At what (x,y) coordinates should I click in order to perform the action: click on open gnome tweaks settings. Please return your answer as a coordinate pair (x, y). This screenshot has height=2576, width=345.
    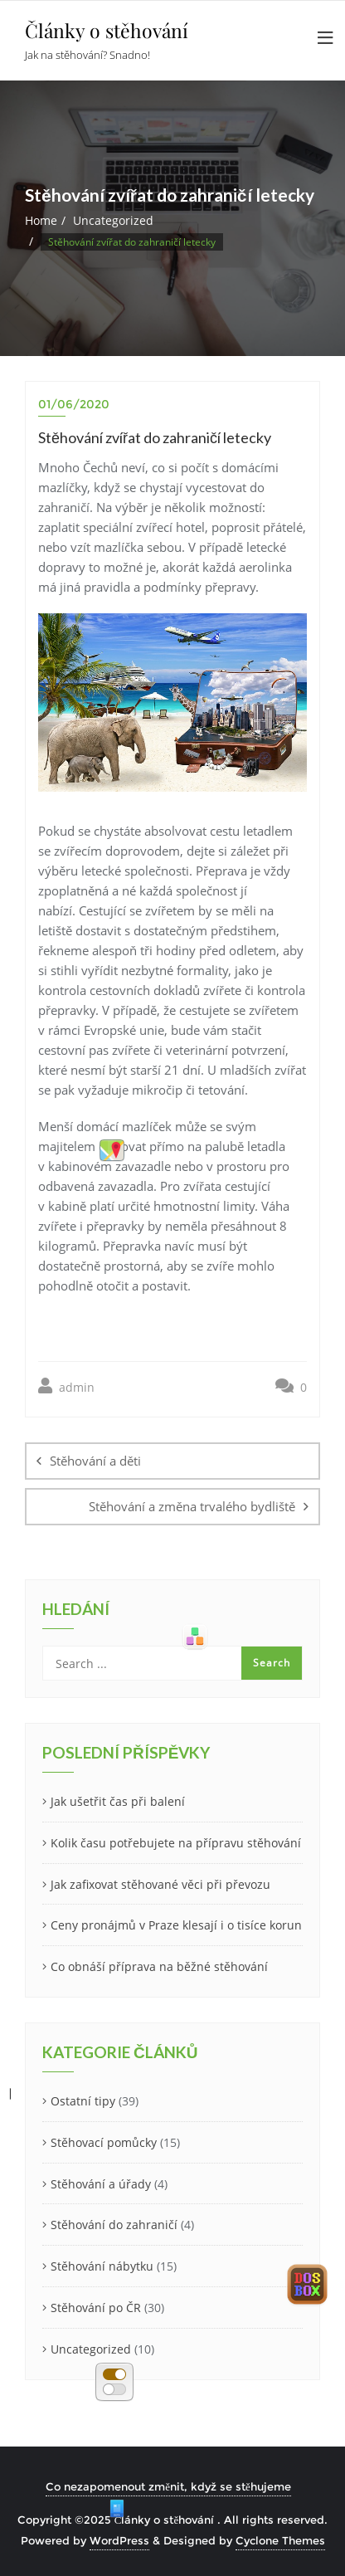
    Looking at the image, I should click on (114, 2382).